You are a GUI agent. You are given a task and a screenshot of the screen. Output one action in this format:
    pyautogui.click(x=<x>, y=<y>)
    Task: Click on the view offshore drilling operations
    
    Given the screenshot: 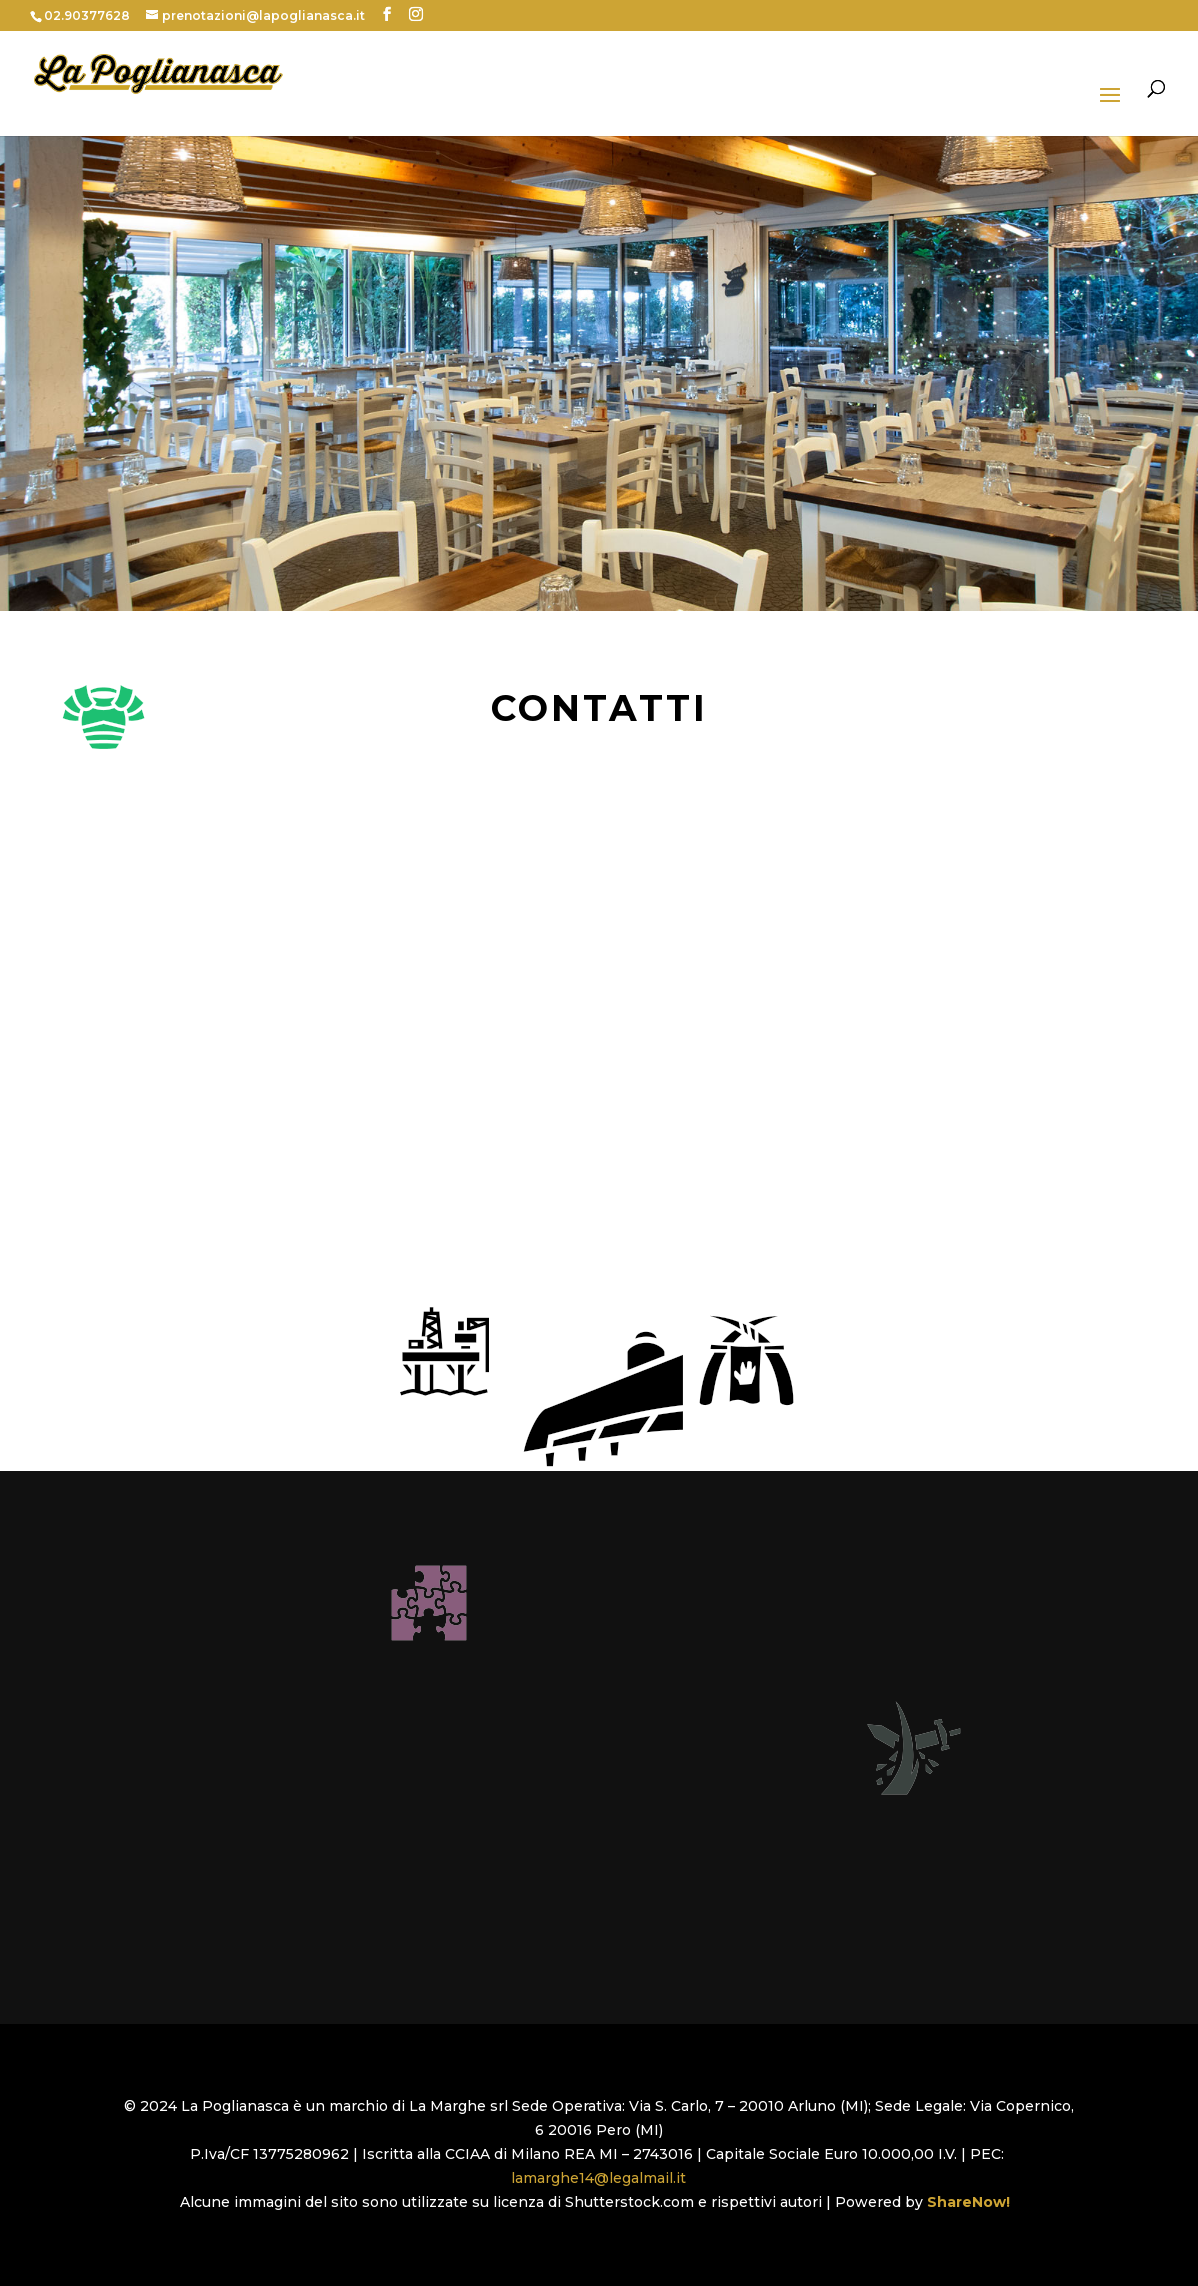 What is the action you would take?
    pyautogui.click(x=444, y=1350)
    